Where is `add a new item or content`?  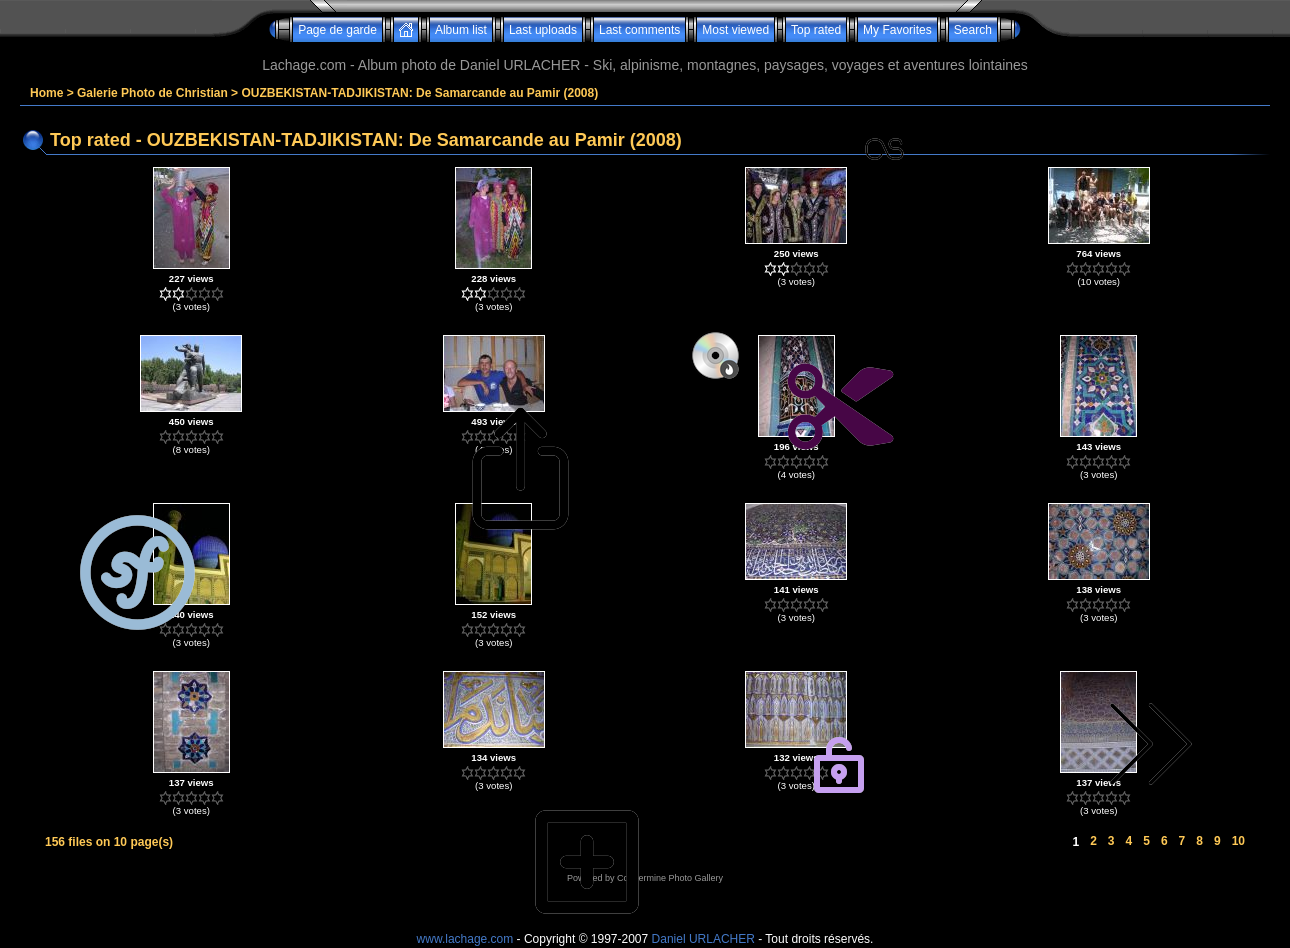
add a new item or content is located at coordinates (587, 862).